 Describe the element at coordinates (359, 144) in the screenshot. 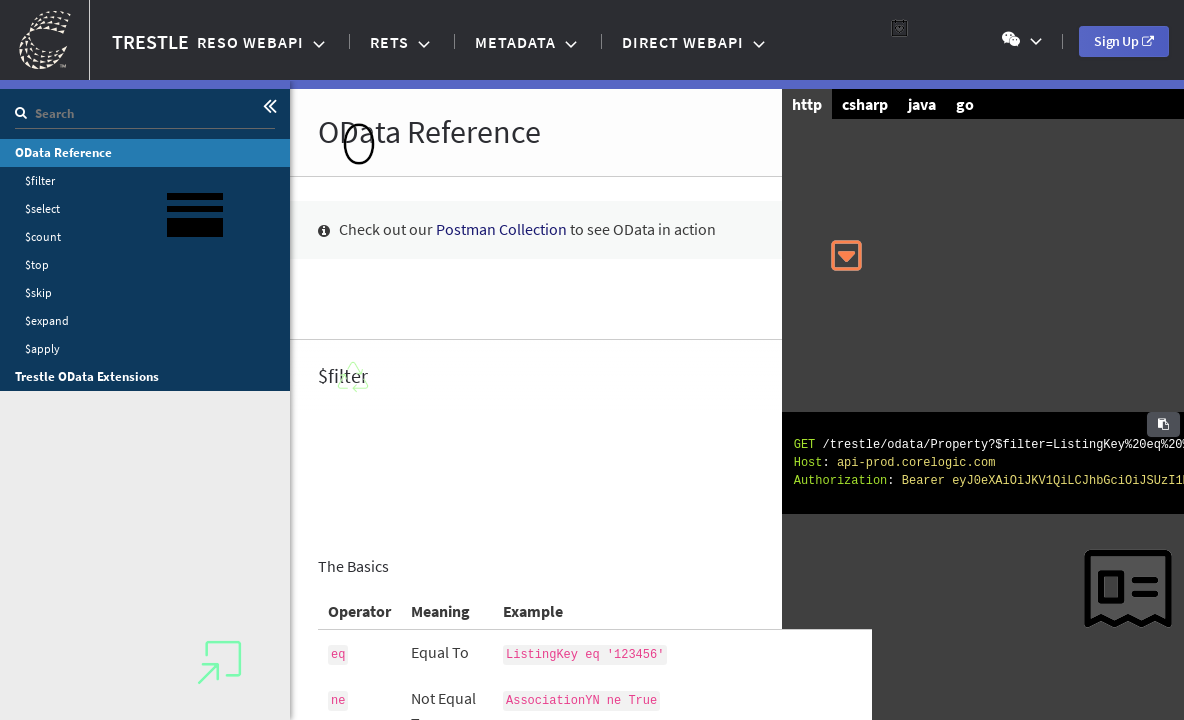

I see `indicates zero items or empty count` at that location.